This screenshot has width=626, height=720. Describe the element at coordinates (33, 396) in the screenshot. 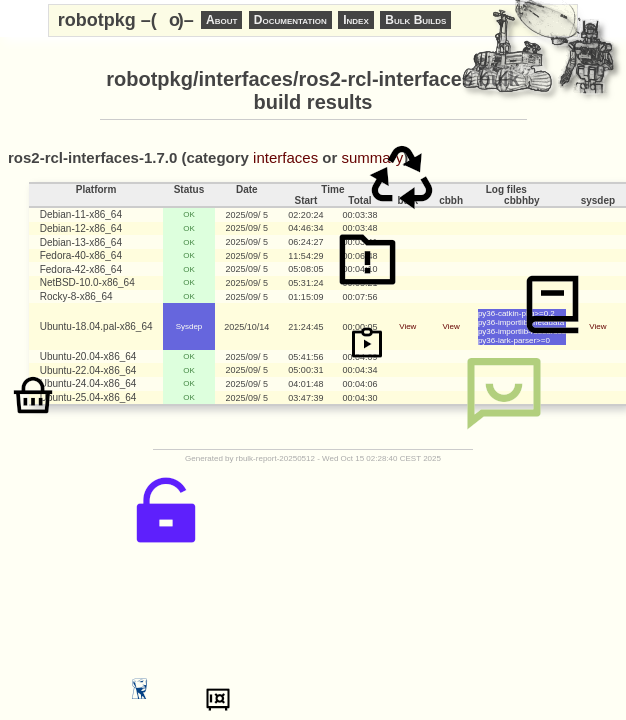

I see `view your shopping basket` at that location.